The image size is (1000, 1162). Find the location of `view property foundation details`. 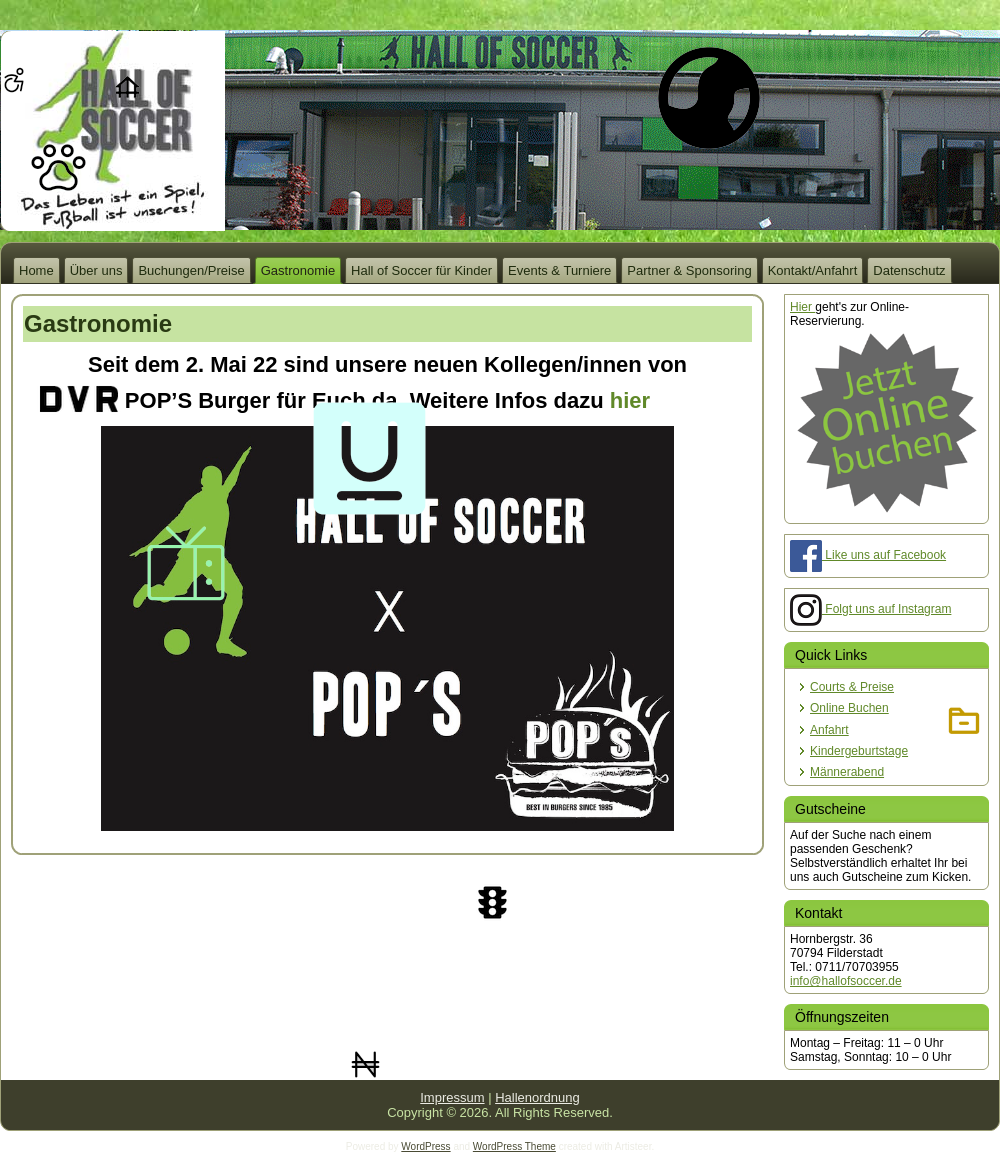

view property foundation details is located at coordinates (127, 87).